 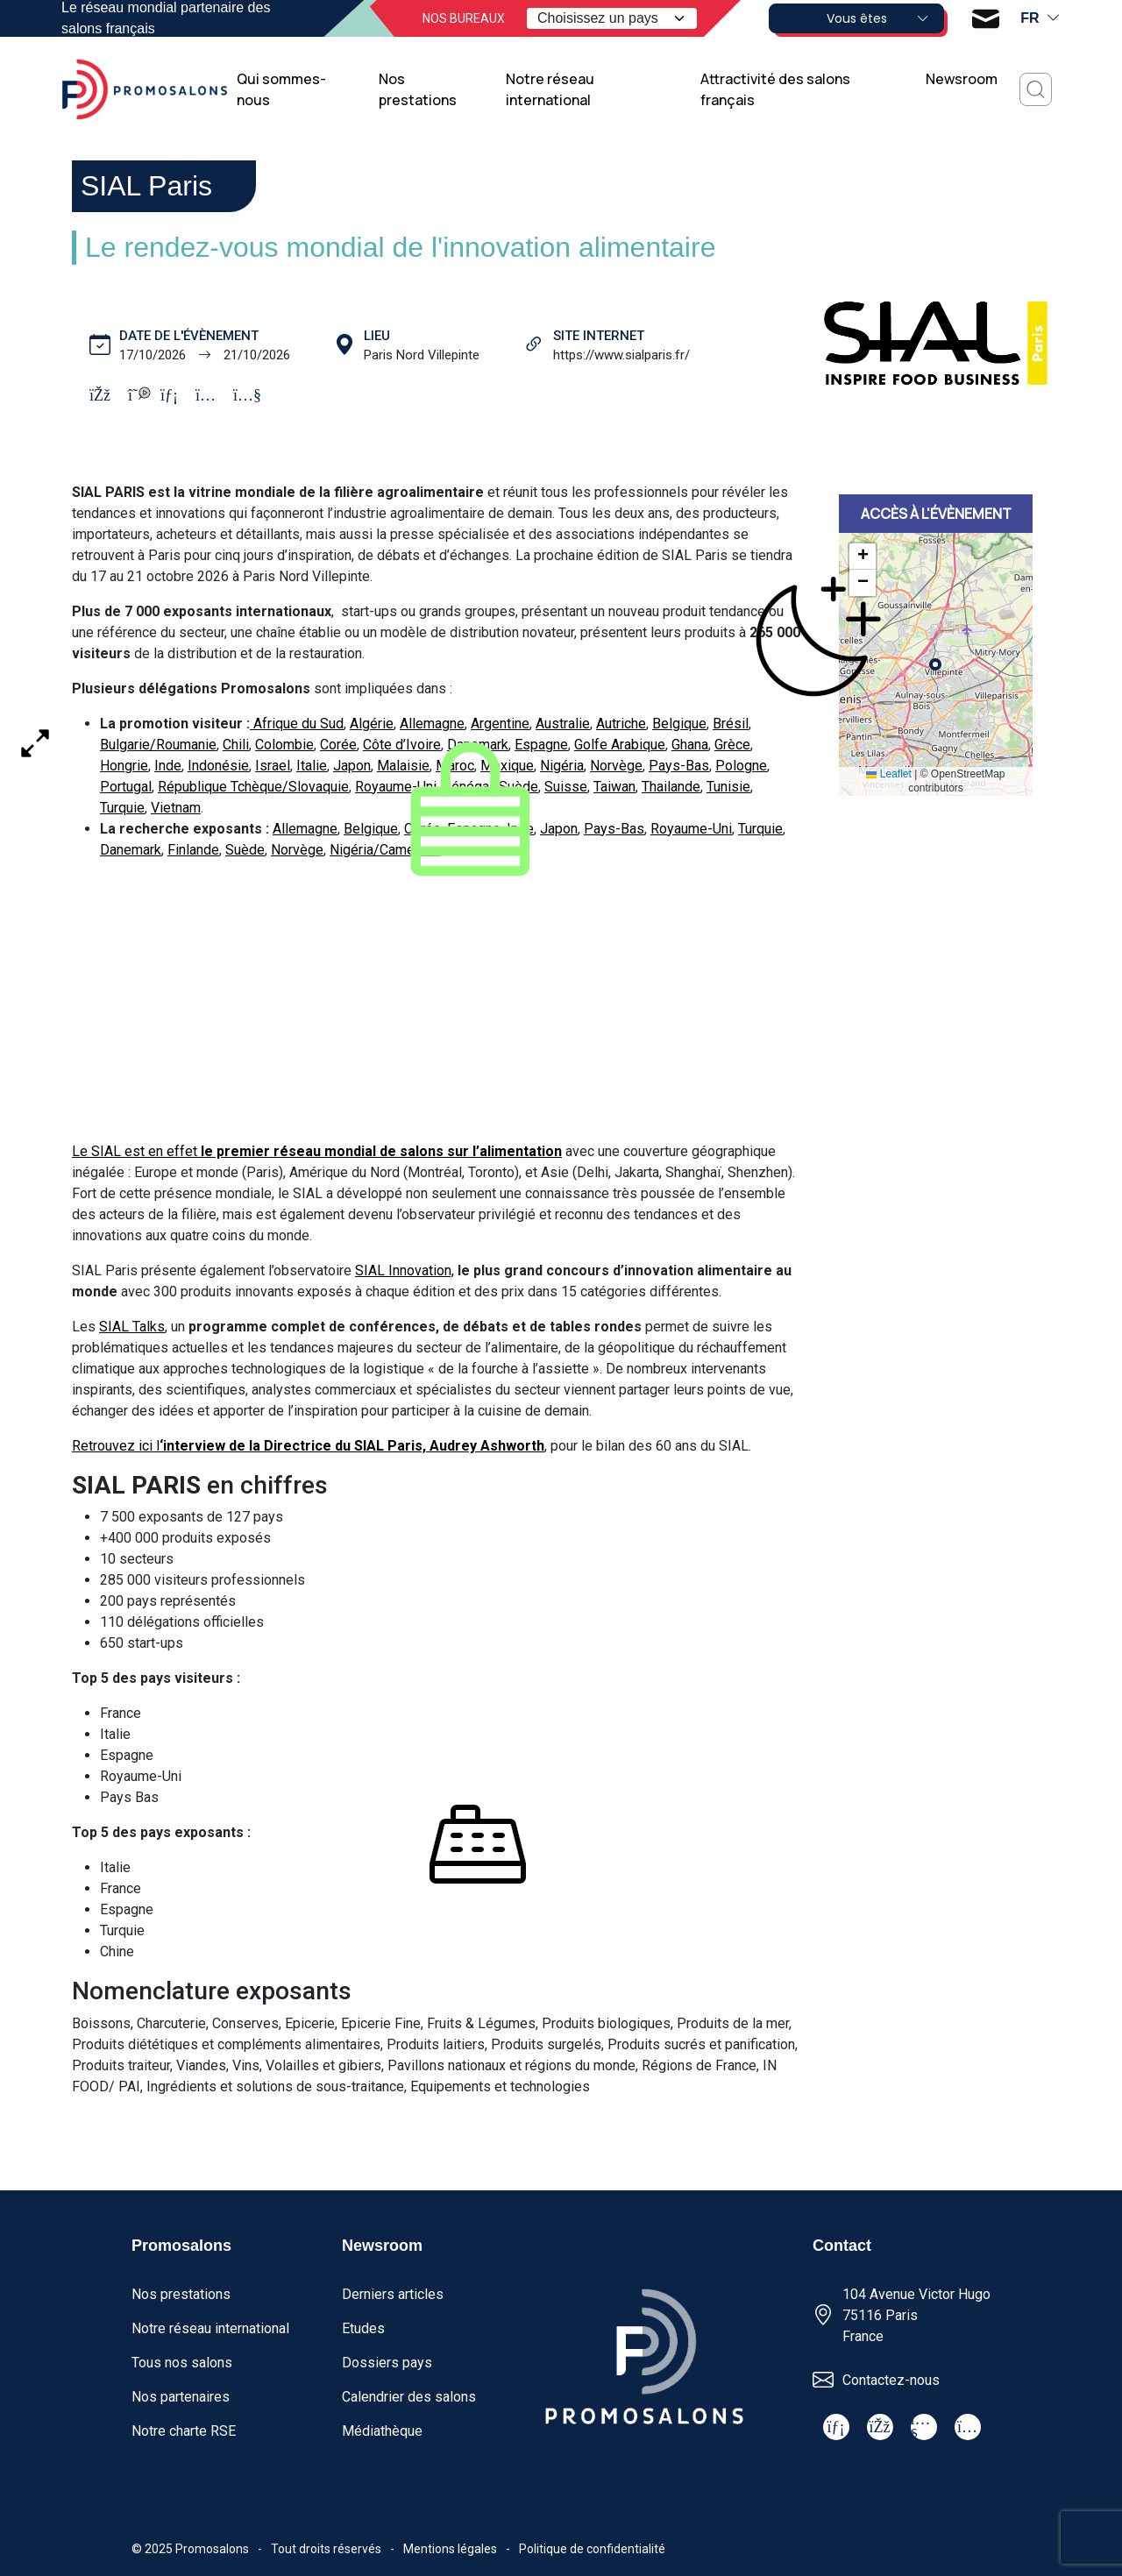 What do you see at coordinates (813, 639) in the screenshot?
I see `enable dark mode or night theme` at bounding box center [813, 639].